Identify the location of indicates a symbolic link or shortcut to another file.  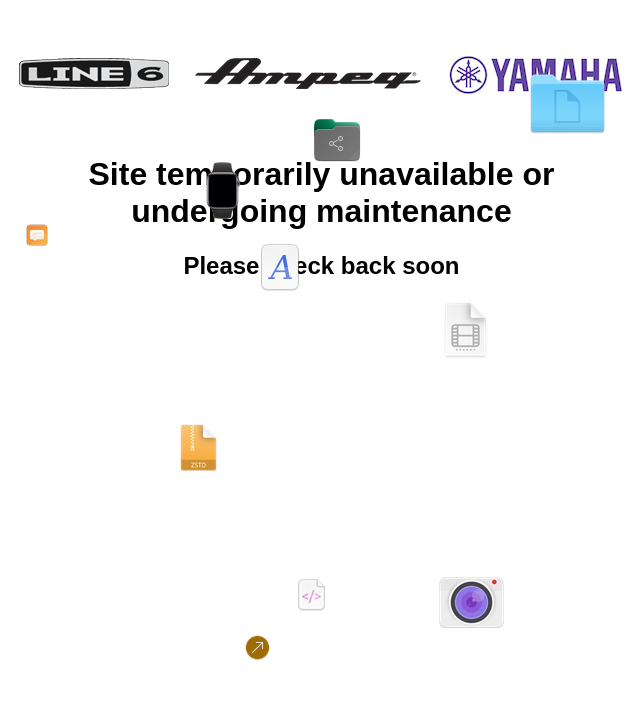
(257, 647).